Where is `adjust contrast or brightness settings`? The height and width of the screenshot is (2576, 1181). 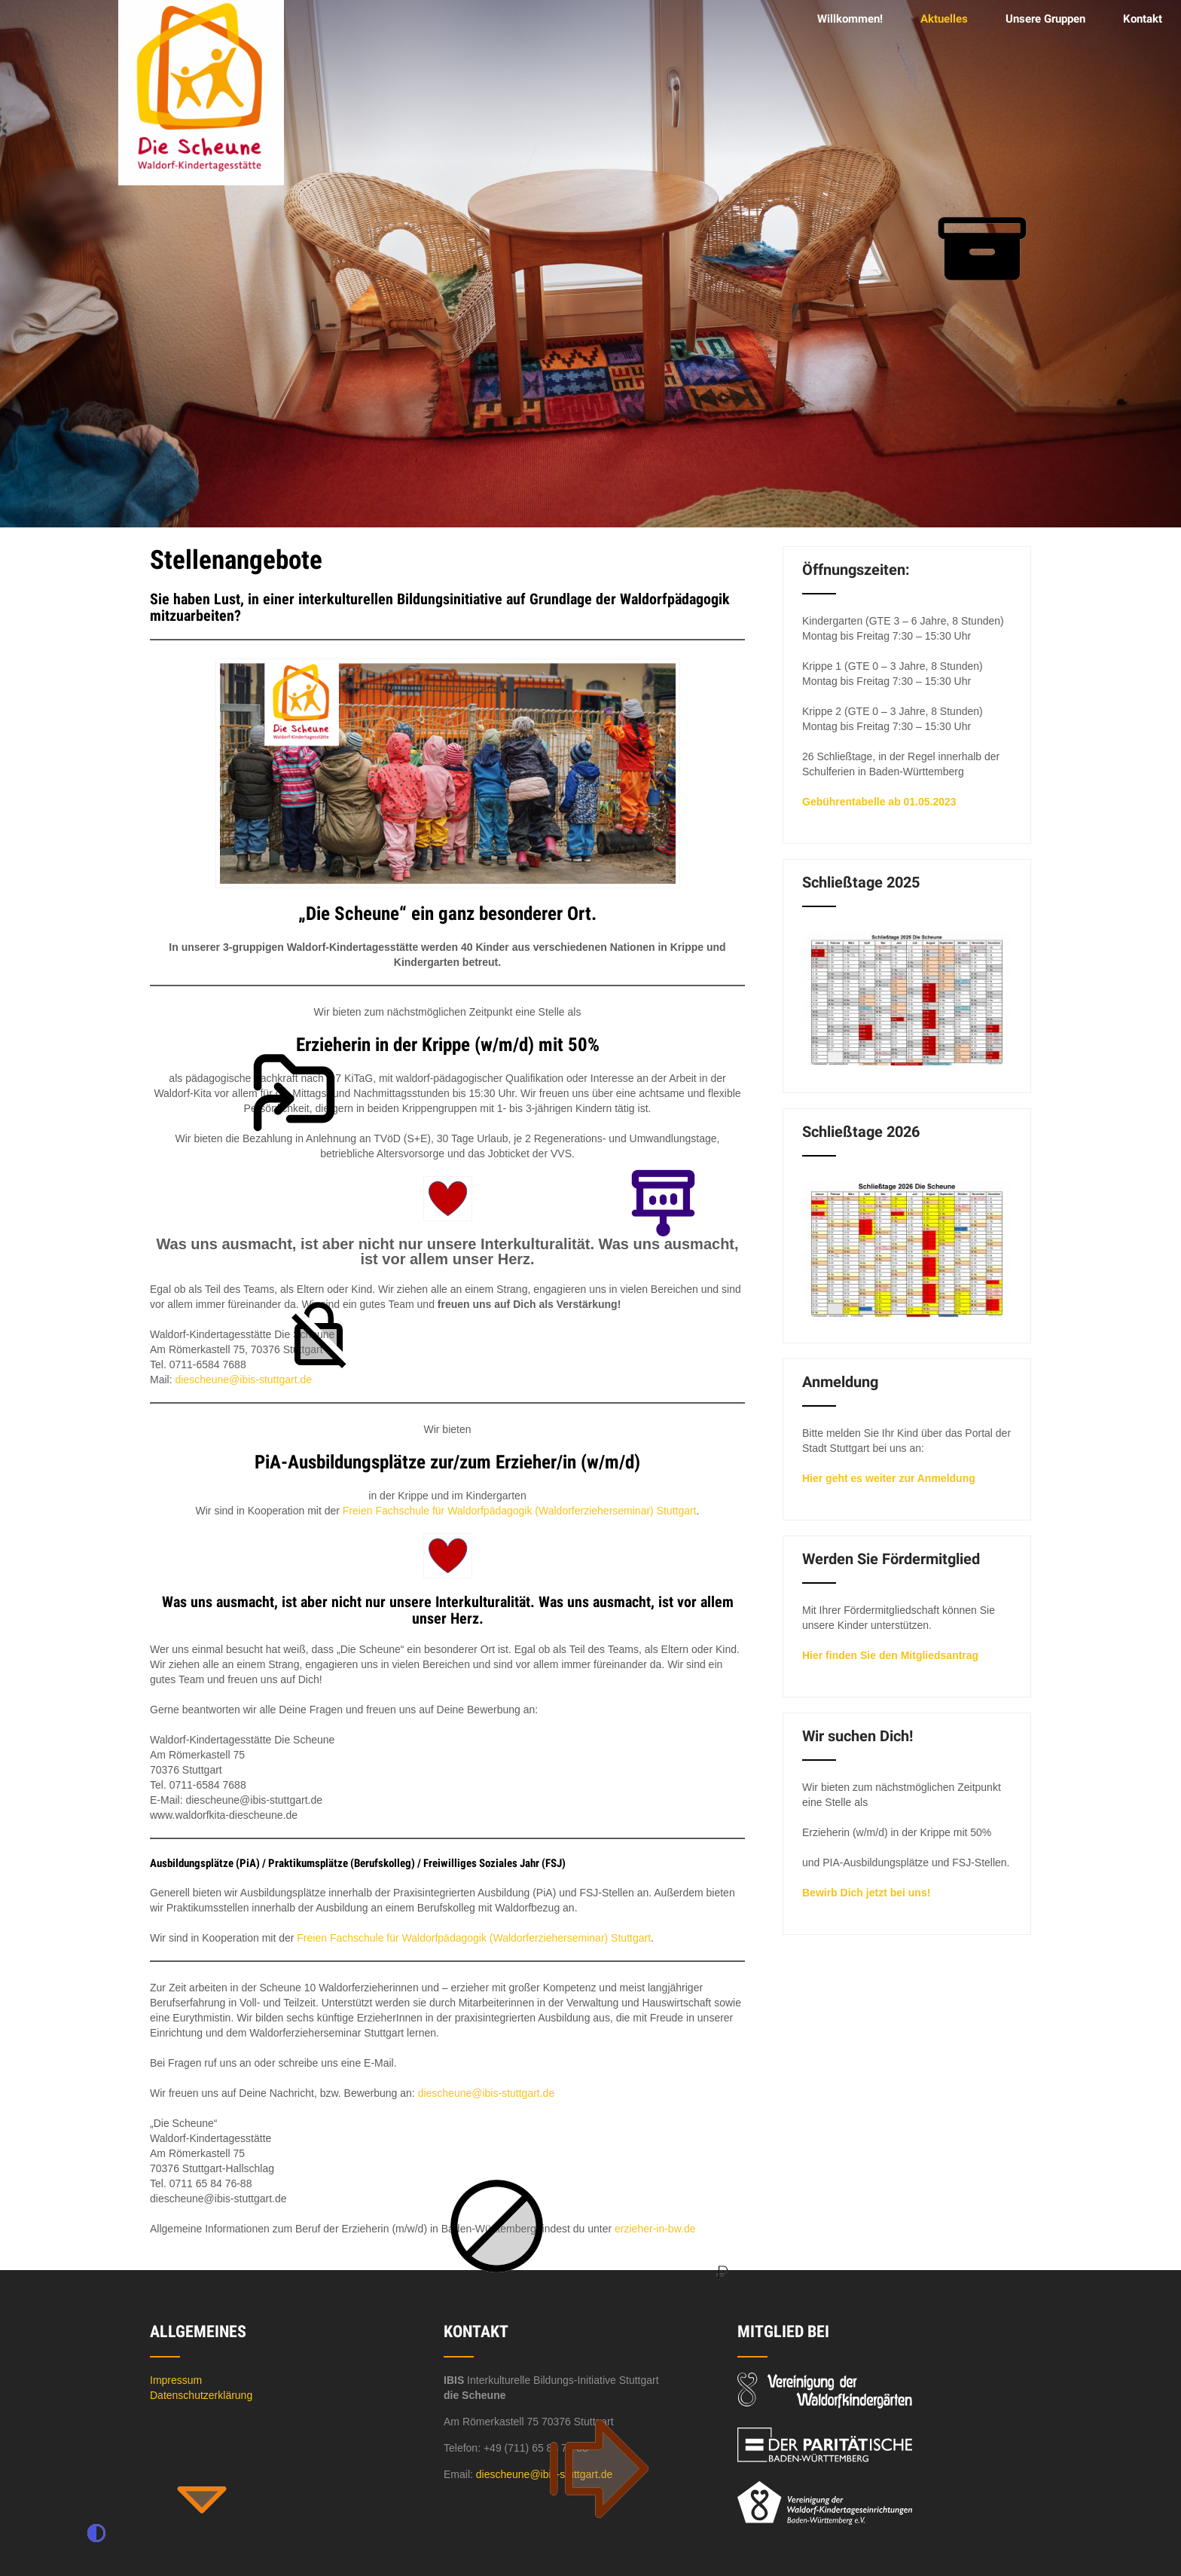
adjust contrast or brightness settings is located at coordinates (496, 2226).